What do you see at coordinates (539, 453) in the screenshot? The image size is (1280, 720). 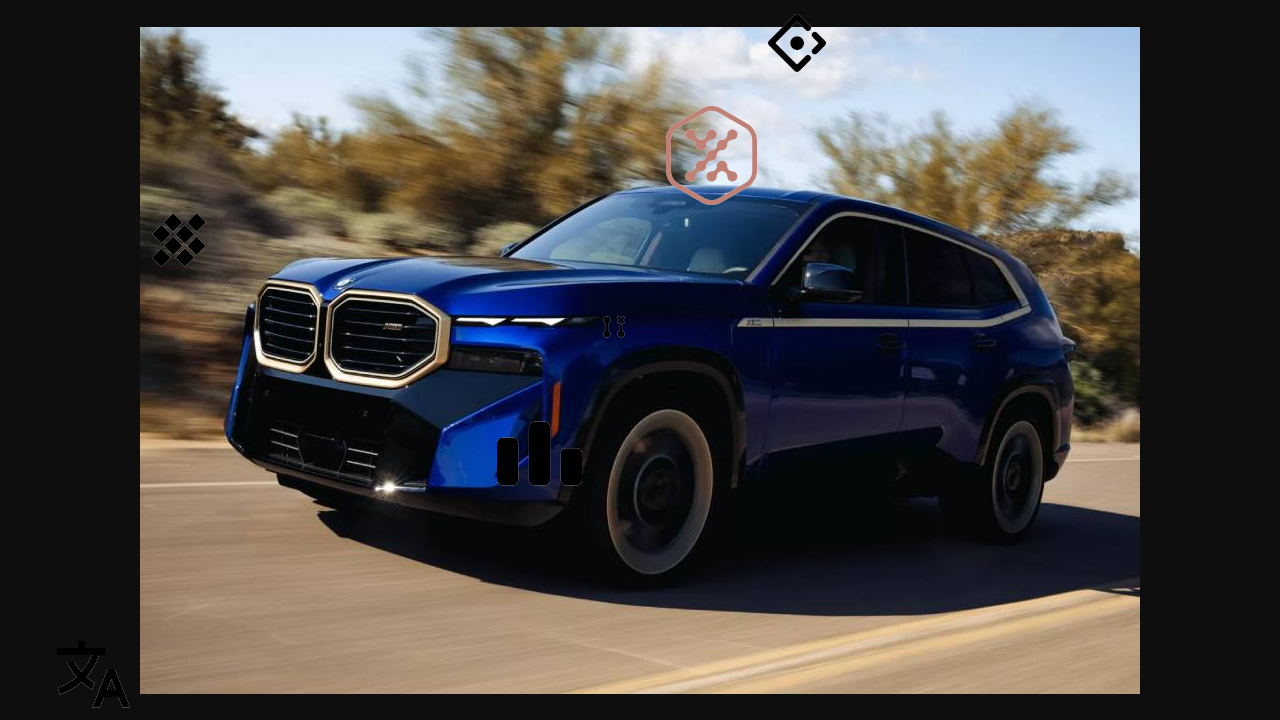 I see `visit codeforces competitive programming platform` at bounding box center [539, 453].